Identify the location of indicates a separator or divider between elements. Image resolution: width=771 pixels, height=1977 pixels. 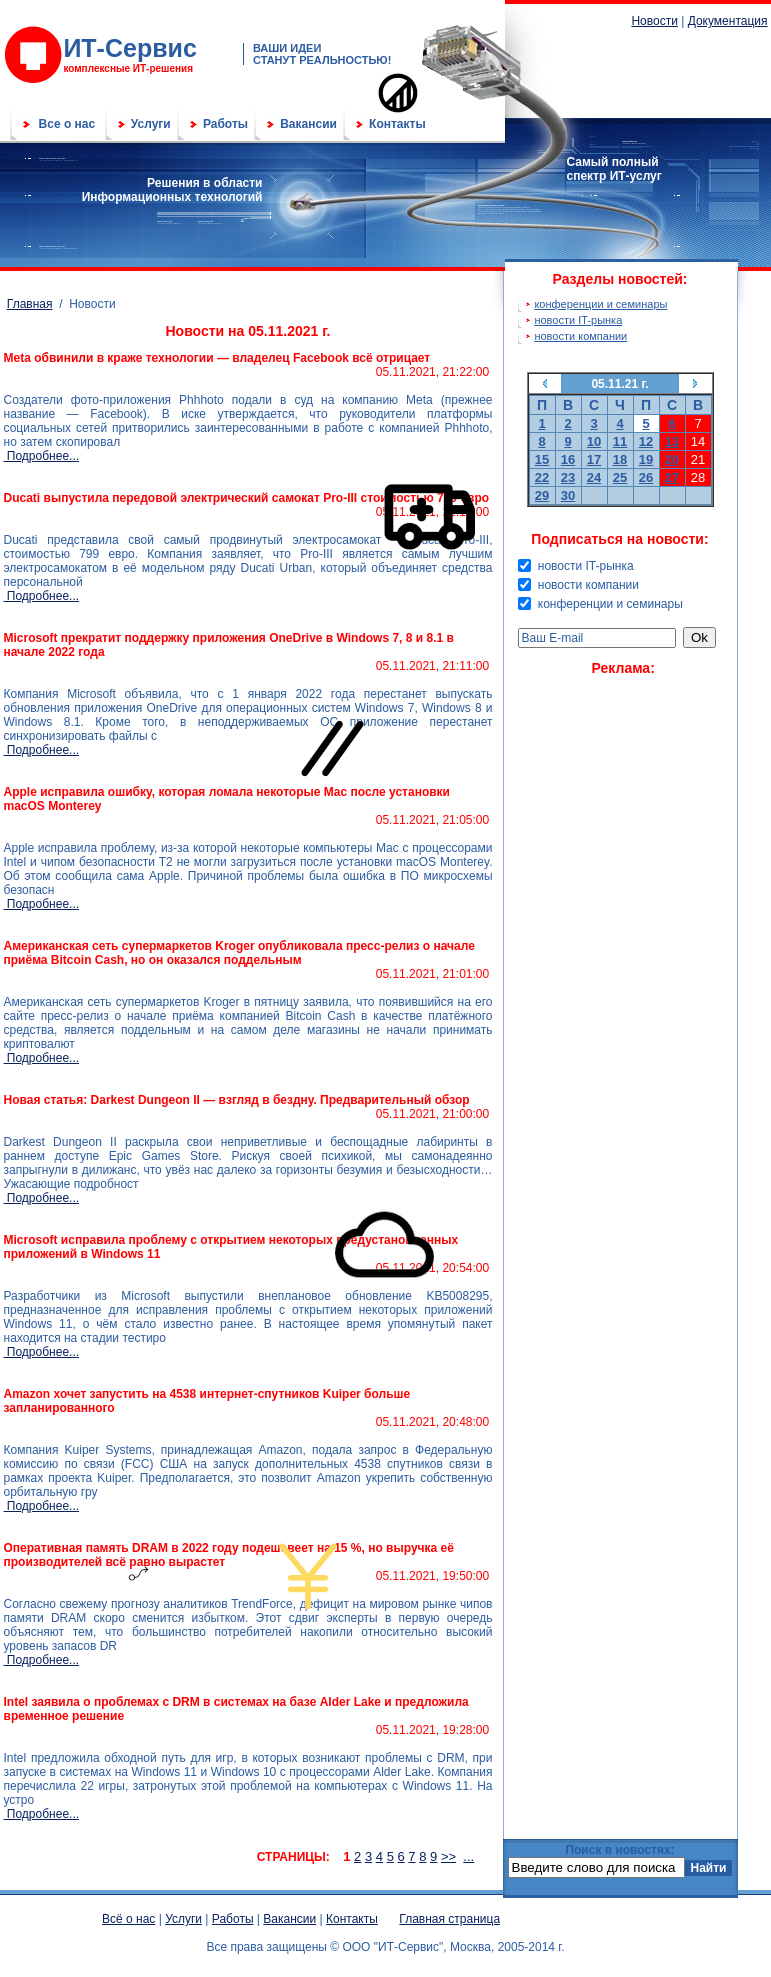
(332, 748).